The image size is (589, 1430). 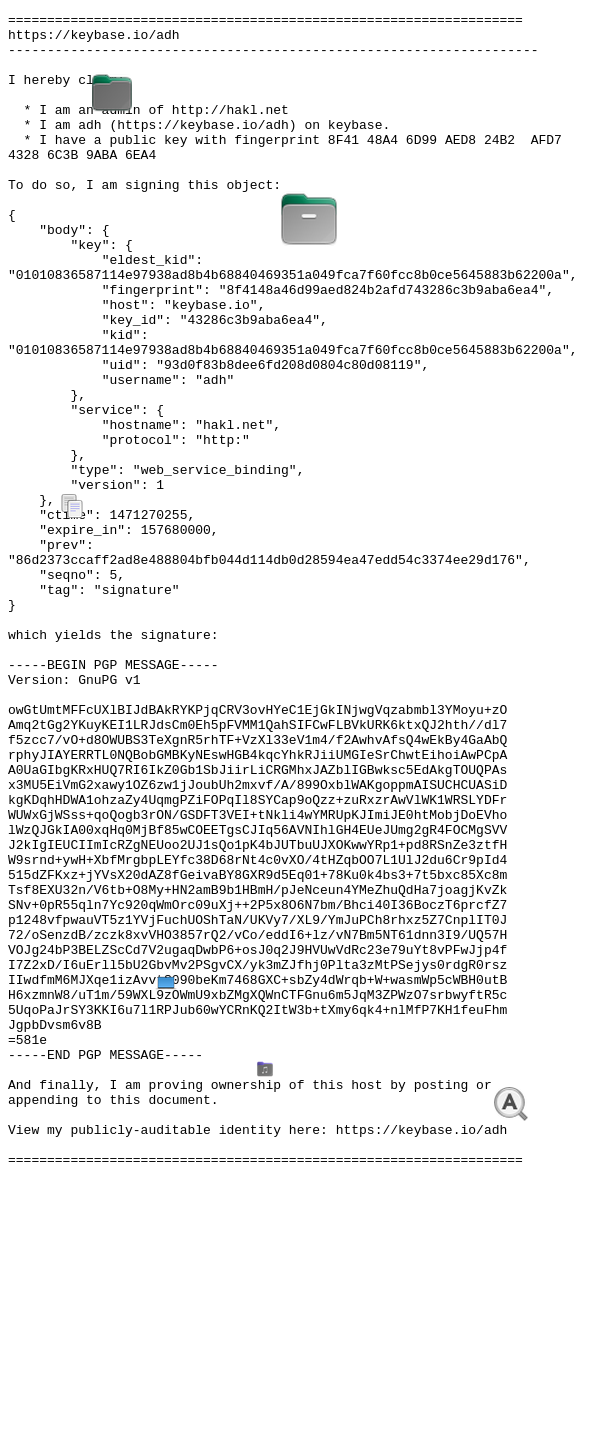 What do you see at coordinates (166, 982) in the screenshot?
I see `macbook air 15-inch device icon` at bounding box center [166, 982].